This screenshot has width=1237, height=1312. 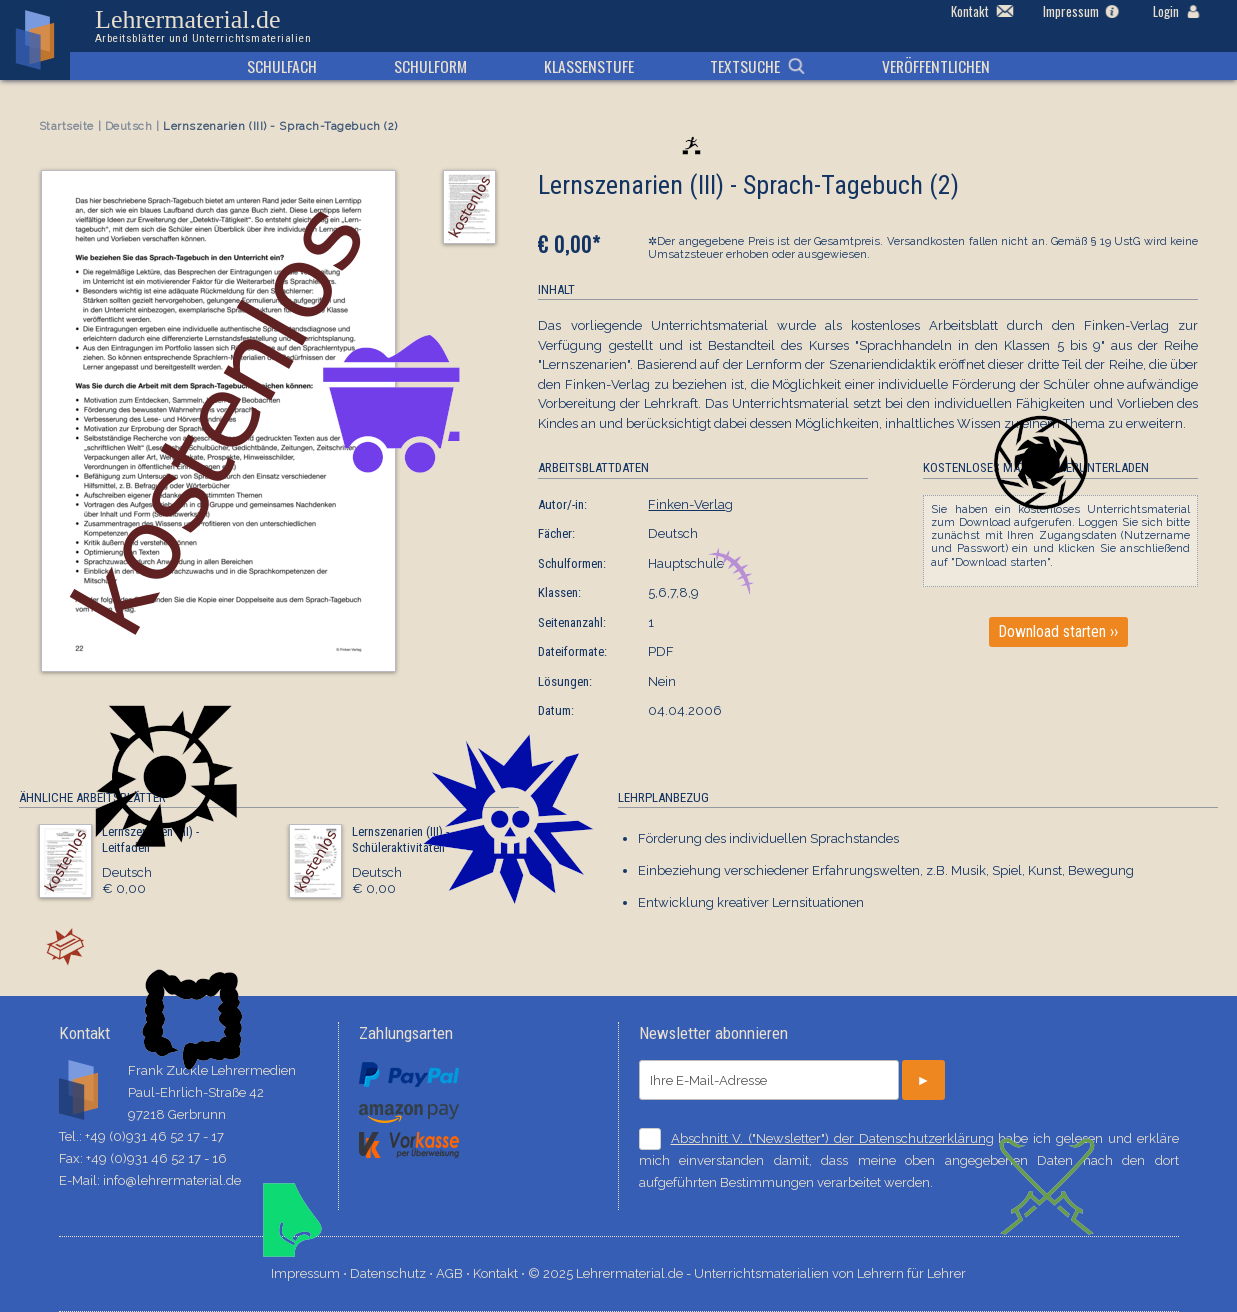 What do you see at coordinates (731, 572) in the screenshot?
I see `indicates damage or injury status in a game` at bounding box center [731, 572].